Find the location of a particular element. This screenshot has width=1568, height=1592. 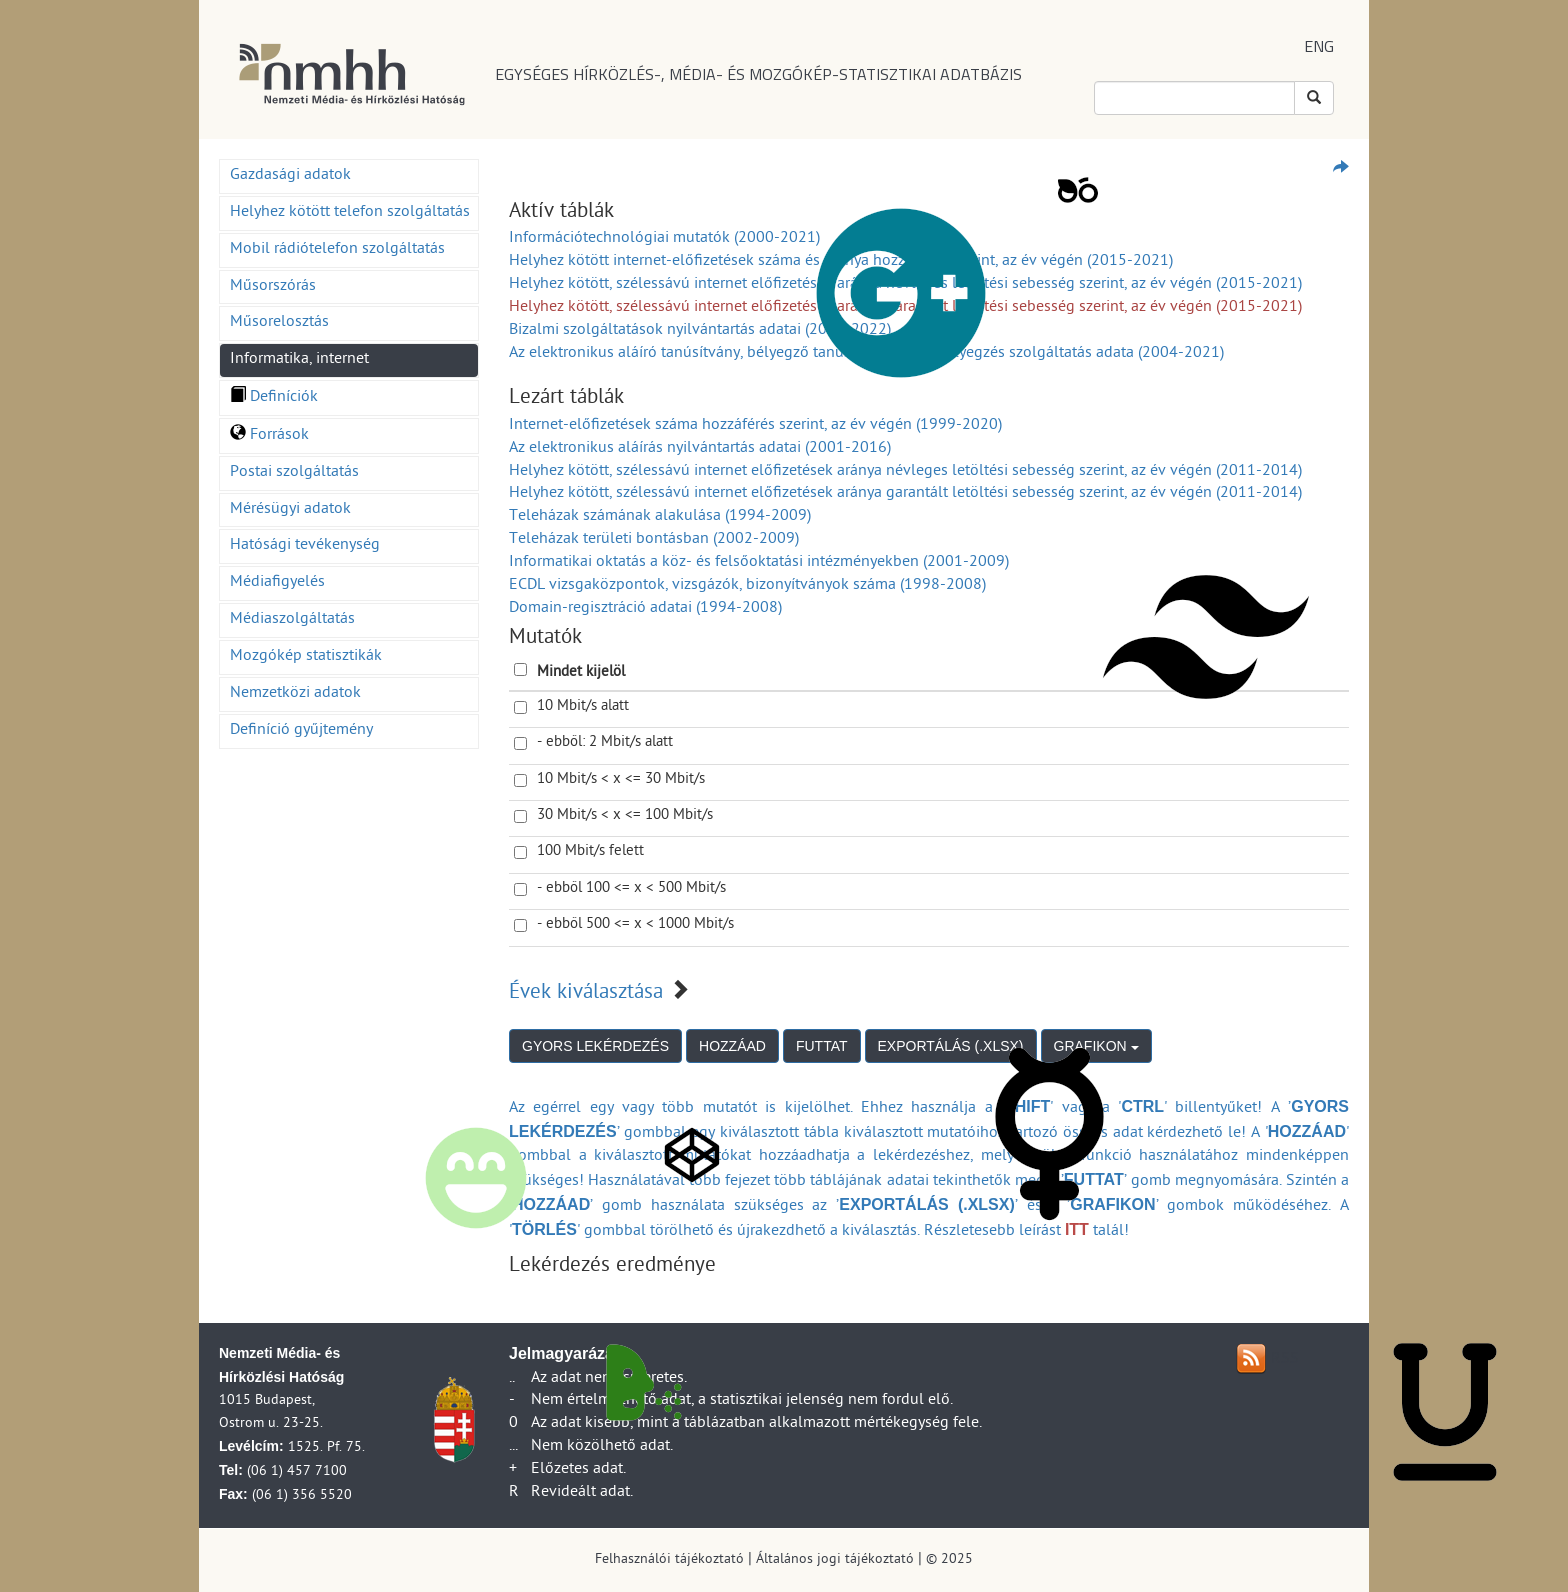

add a reaction to a message is located at coordinates (476, 1178).